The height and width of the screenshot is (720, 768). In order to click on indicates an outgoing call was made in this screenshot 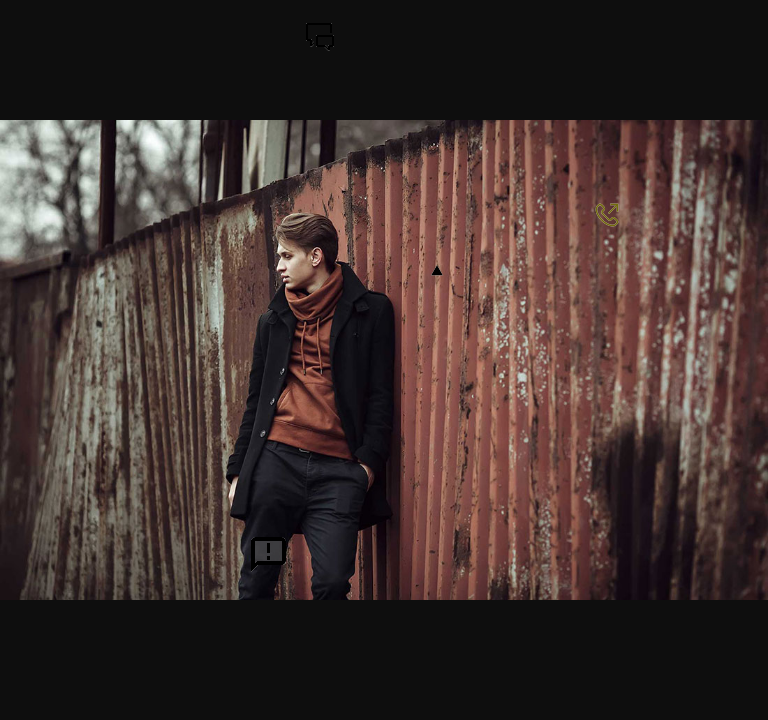, I will do `click(607, 215)`.